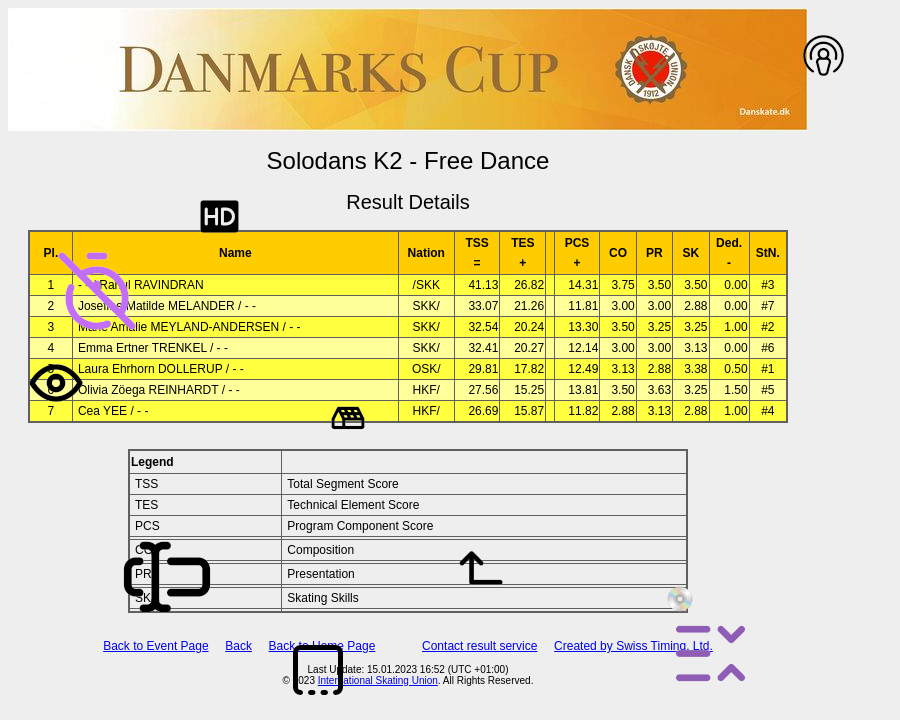  What do you see at coordinates (219, 216) in the screenshot?
I see `indicates high-definition video quality` at bounding box center [219, 216].